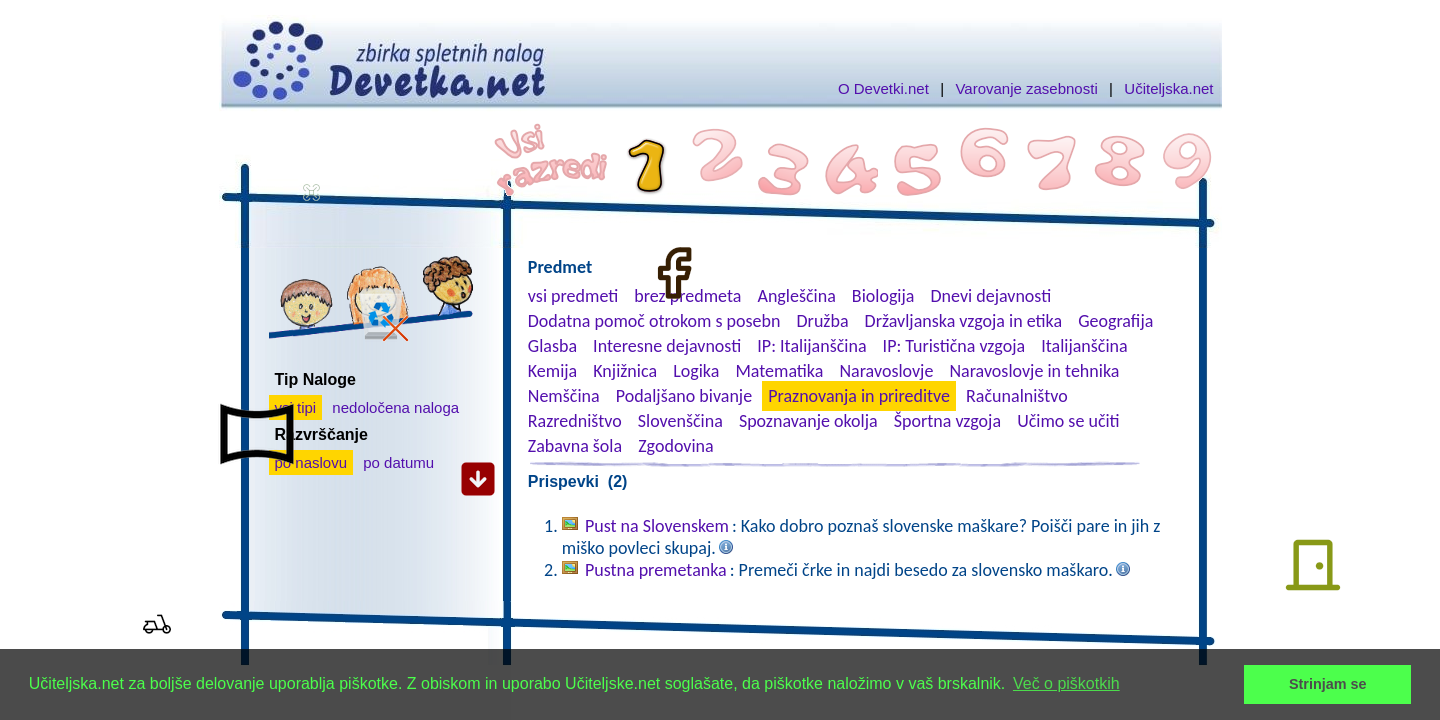 The width and height of the screenshot is (1440, 720). What do you see at coordinates (381, 314) in the screenshot?
I see `empty recycle bin with no items to restore` at bounding box center [381, 314].